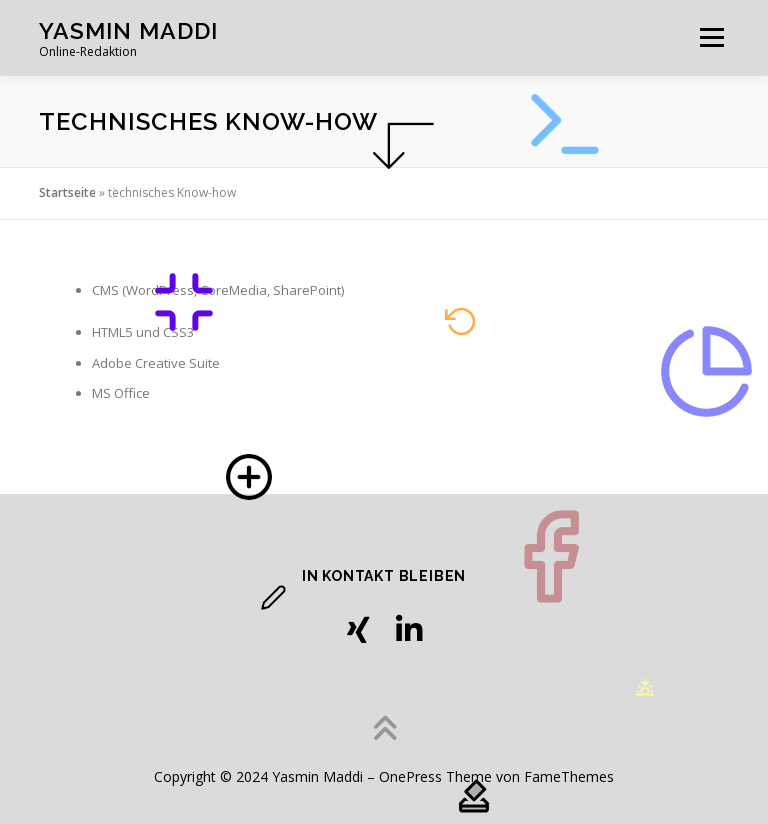 The width and height of the screenshot is (768, 824). Describe the element at coordinates (706, 371) in the screenshot. I see `view analytics or statistics` at that location.